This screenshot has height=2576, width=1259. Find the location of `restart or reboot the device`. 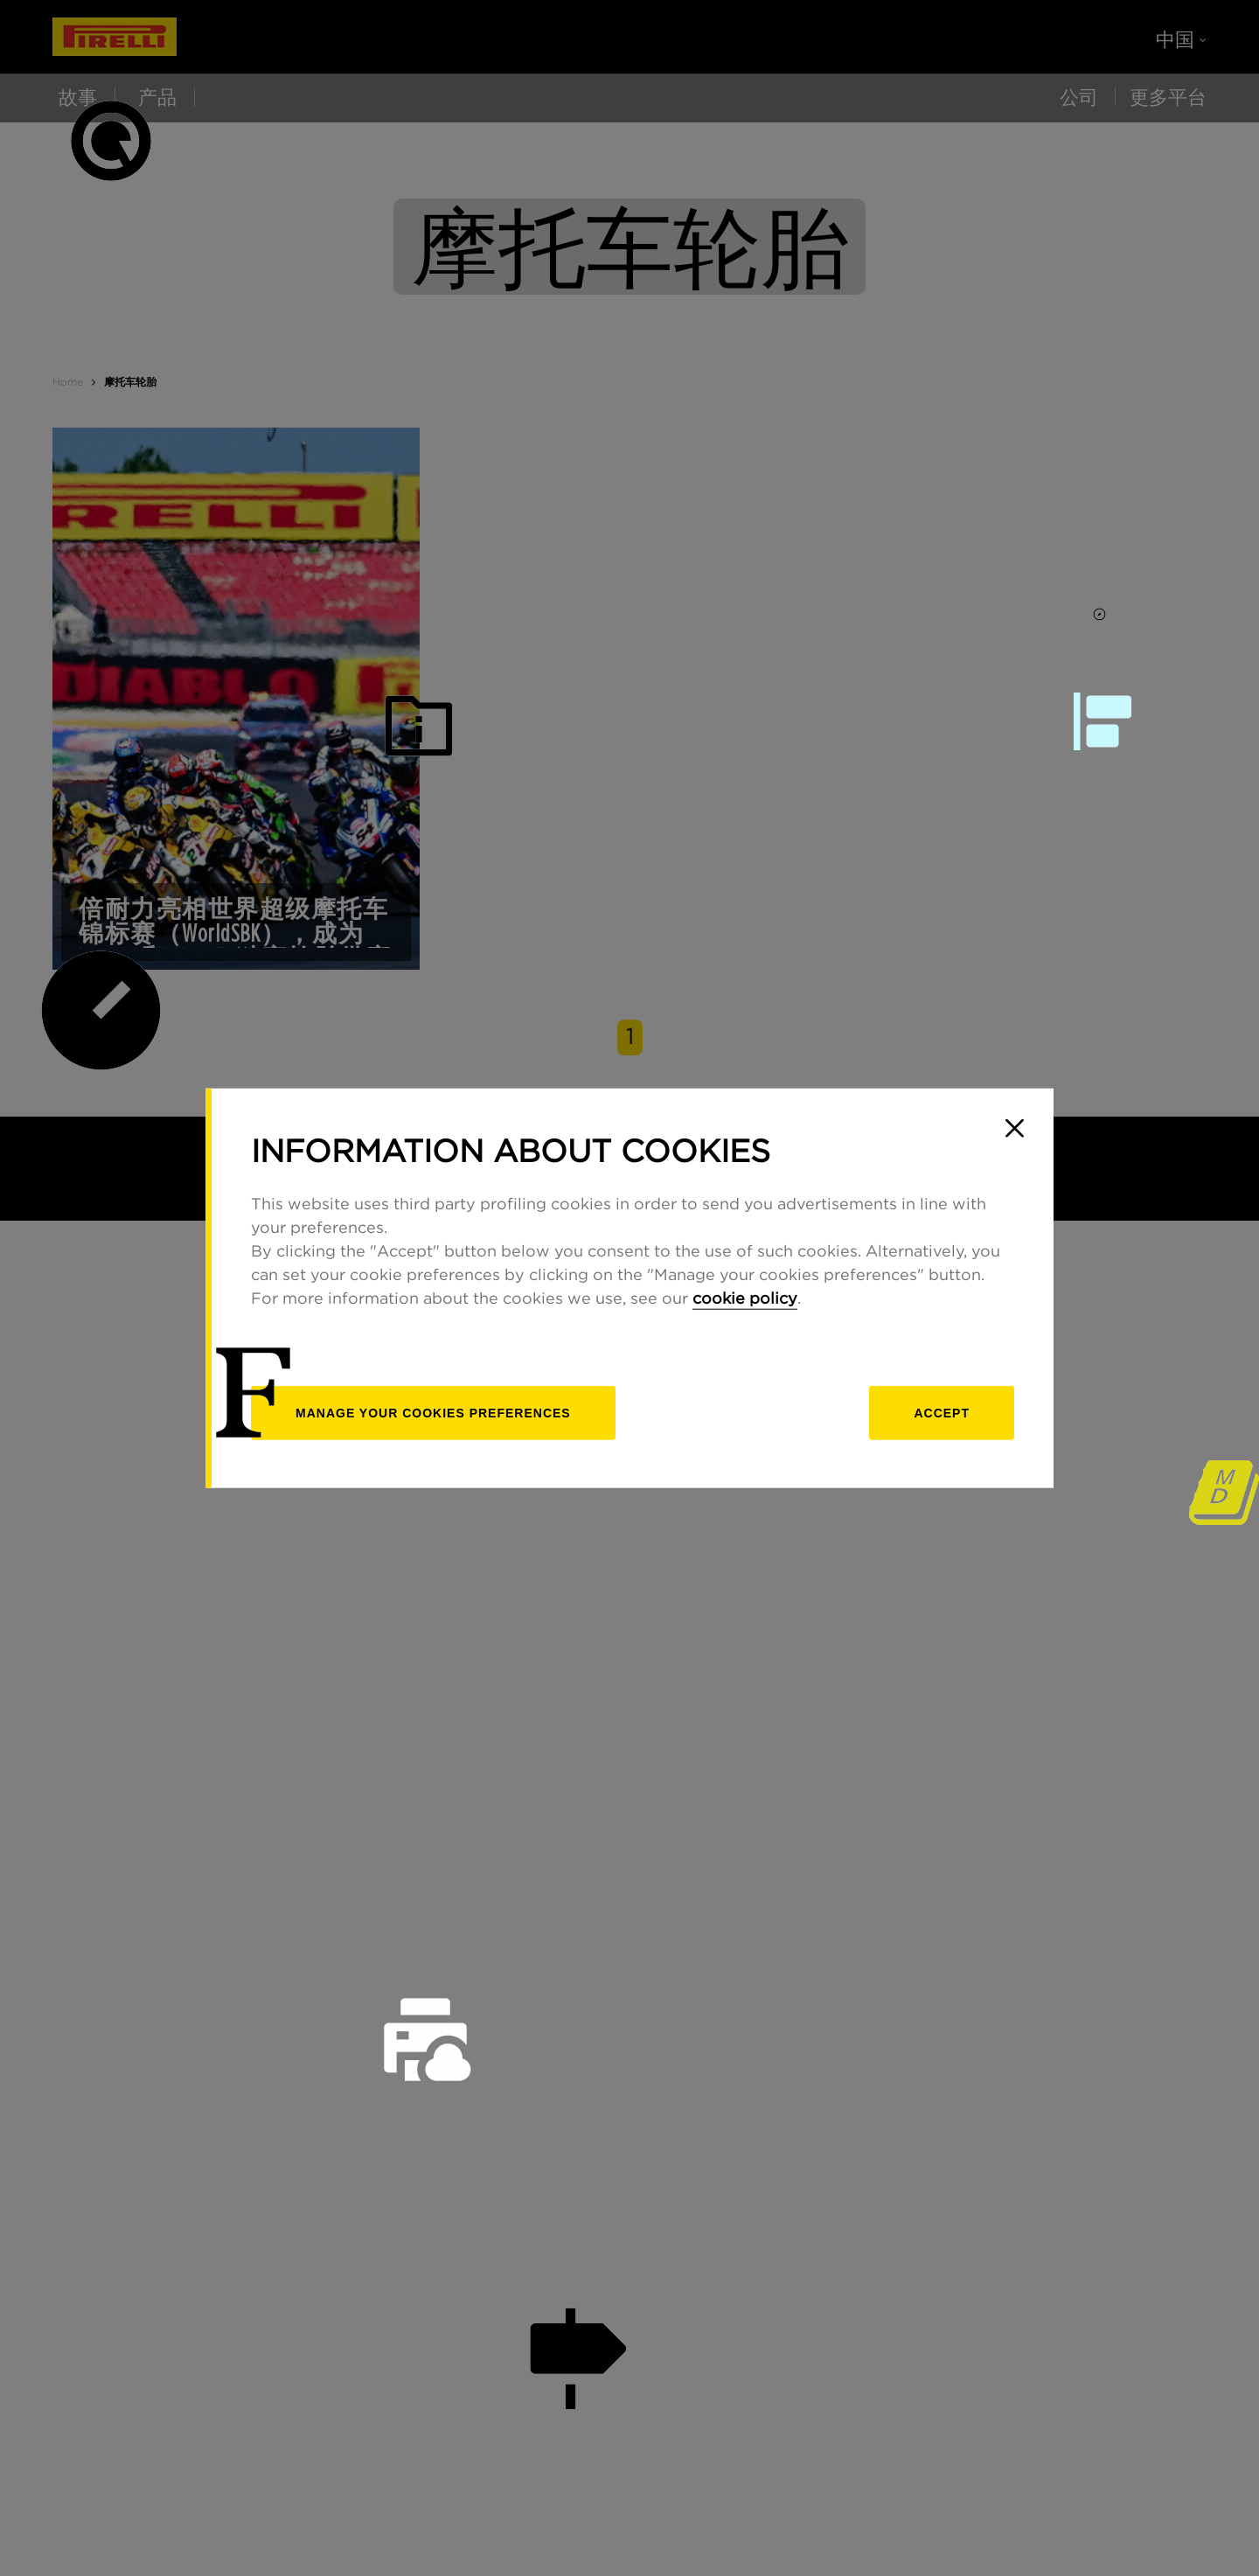

restart or reboot the device is located at coordinates (111, 141).